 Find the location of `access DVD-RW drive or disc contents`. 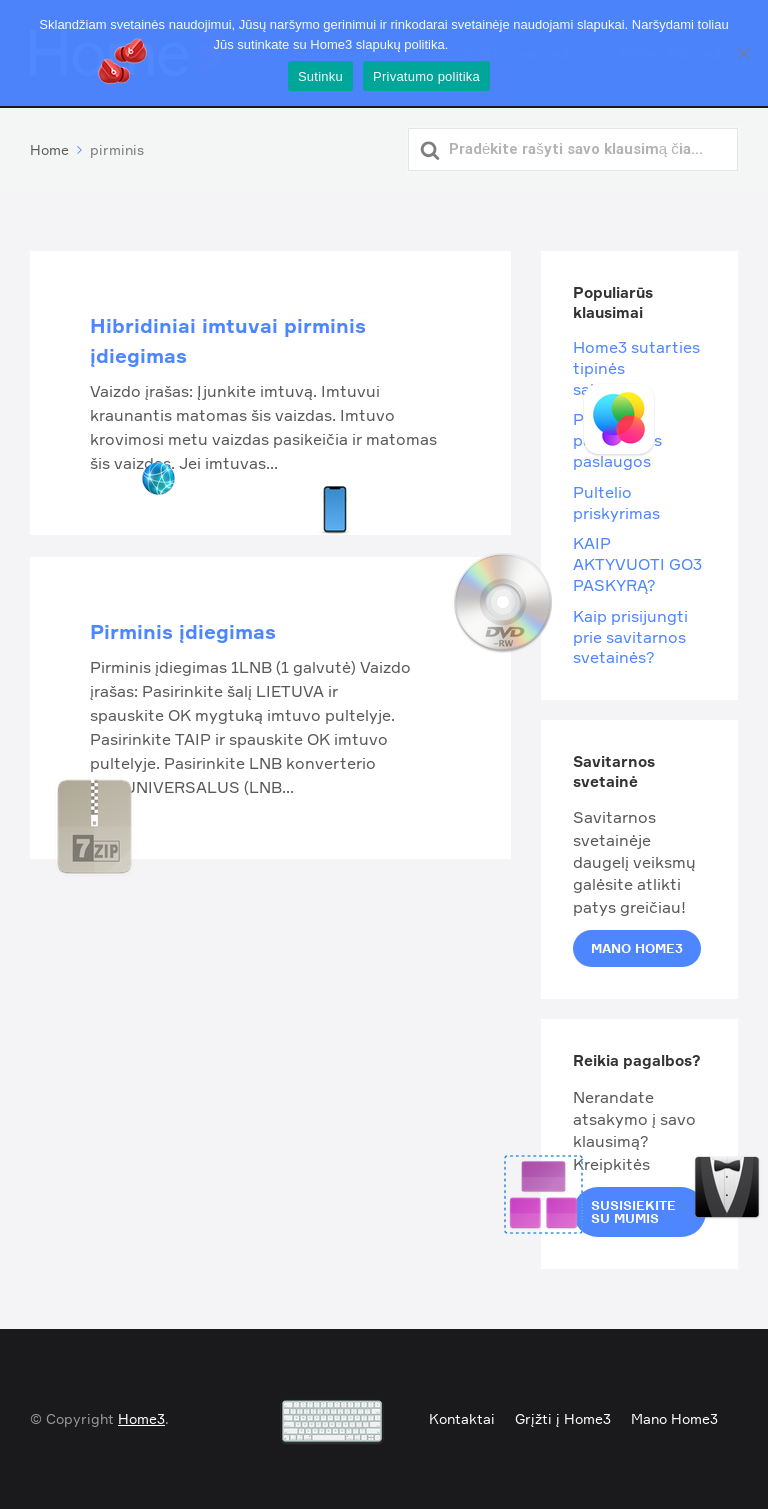

access DVD-RW drive or disc contents is located at coordinates (503, 604).